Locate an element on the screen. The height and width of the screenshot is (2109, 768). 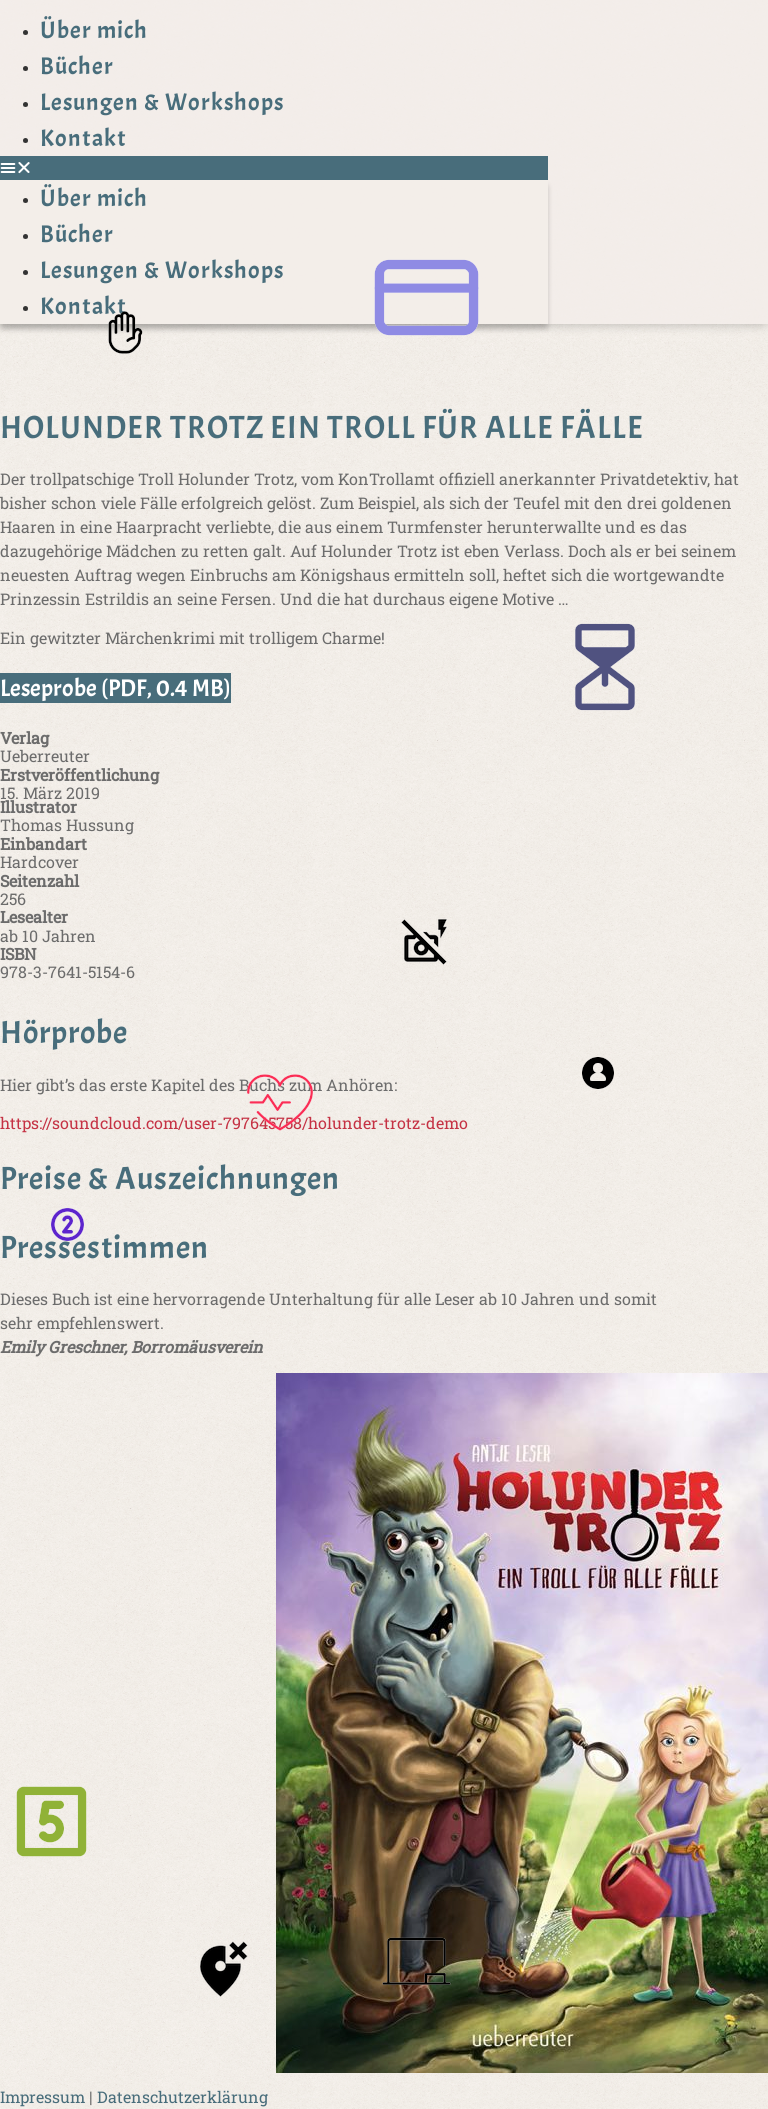
view user profile is located at coordinates (598, 1073).